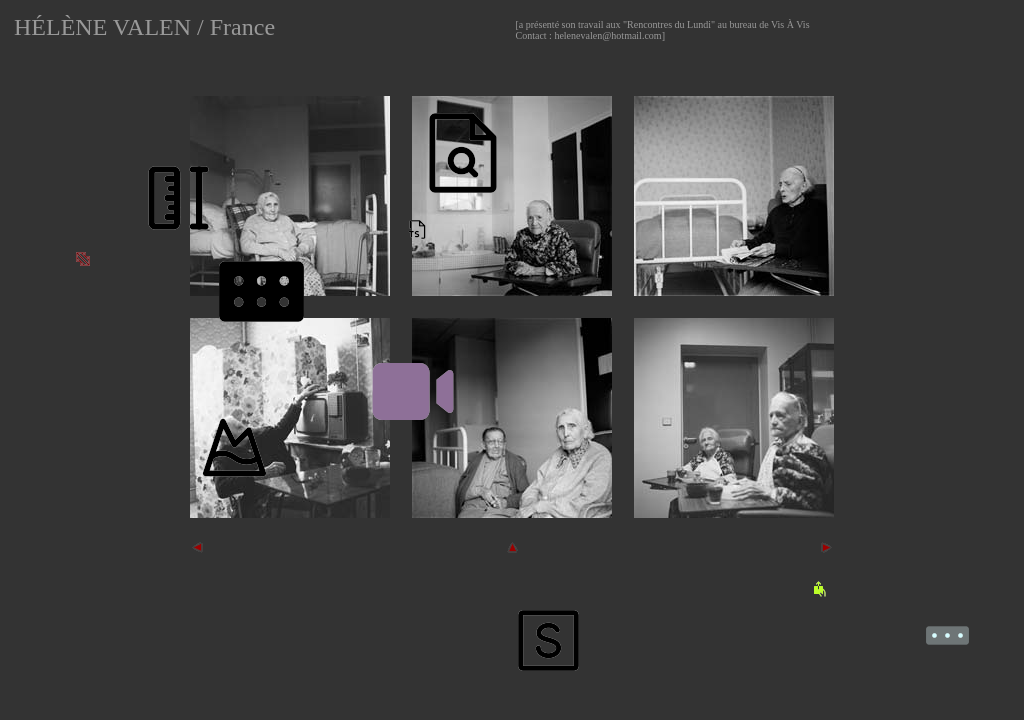 Image resolution: width=1024 pixels, height=720 pixels. What do you see at coordinates (261, 291) in the screenshot?
I see `drag to reorder or rearrange items` at bounding box center [261, 291].